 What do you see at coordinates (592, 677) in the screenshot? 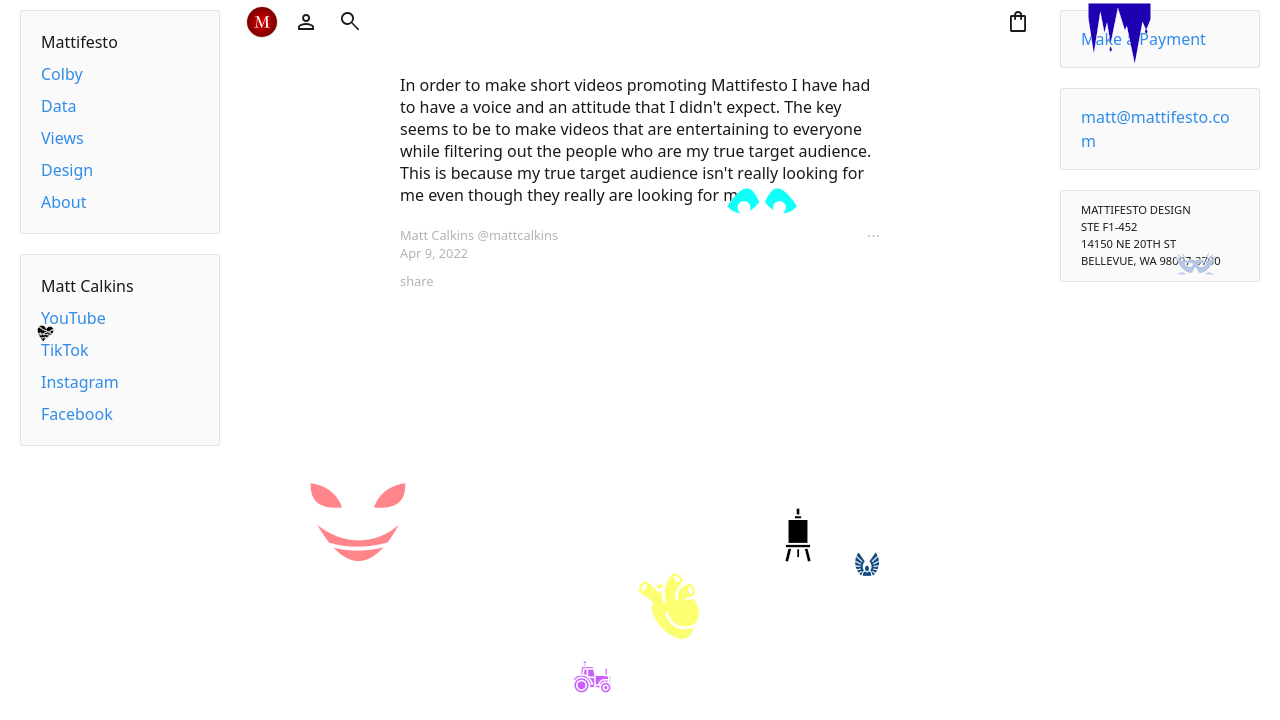
I see `access farming or agricultural features` at bounding box center [592, 677].